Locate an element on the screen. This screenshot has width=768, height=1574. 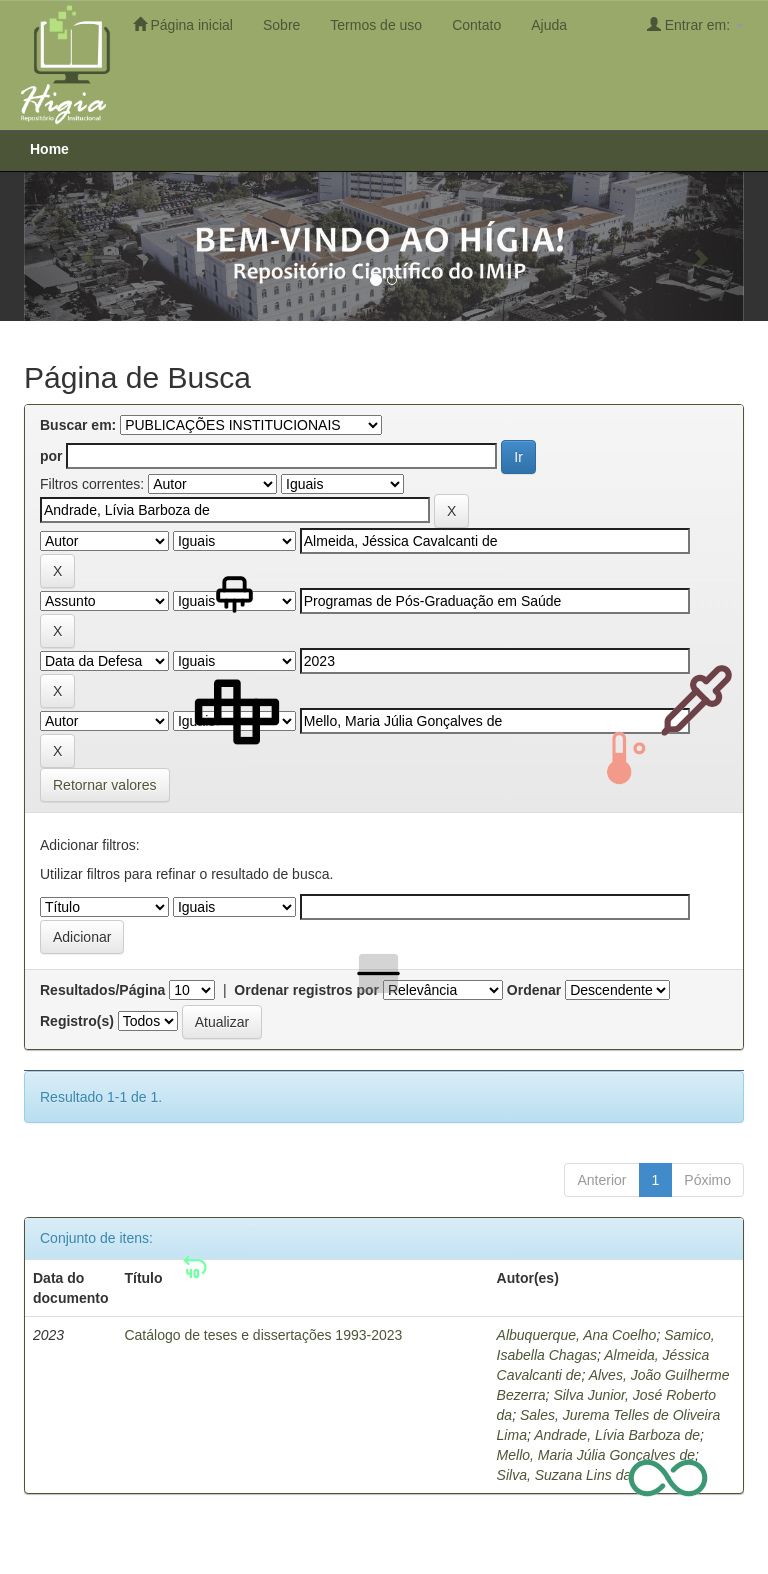
view 3d model unfolded net is located at coordinates (237, 710).